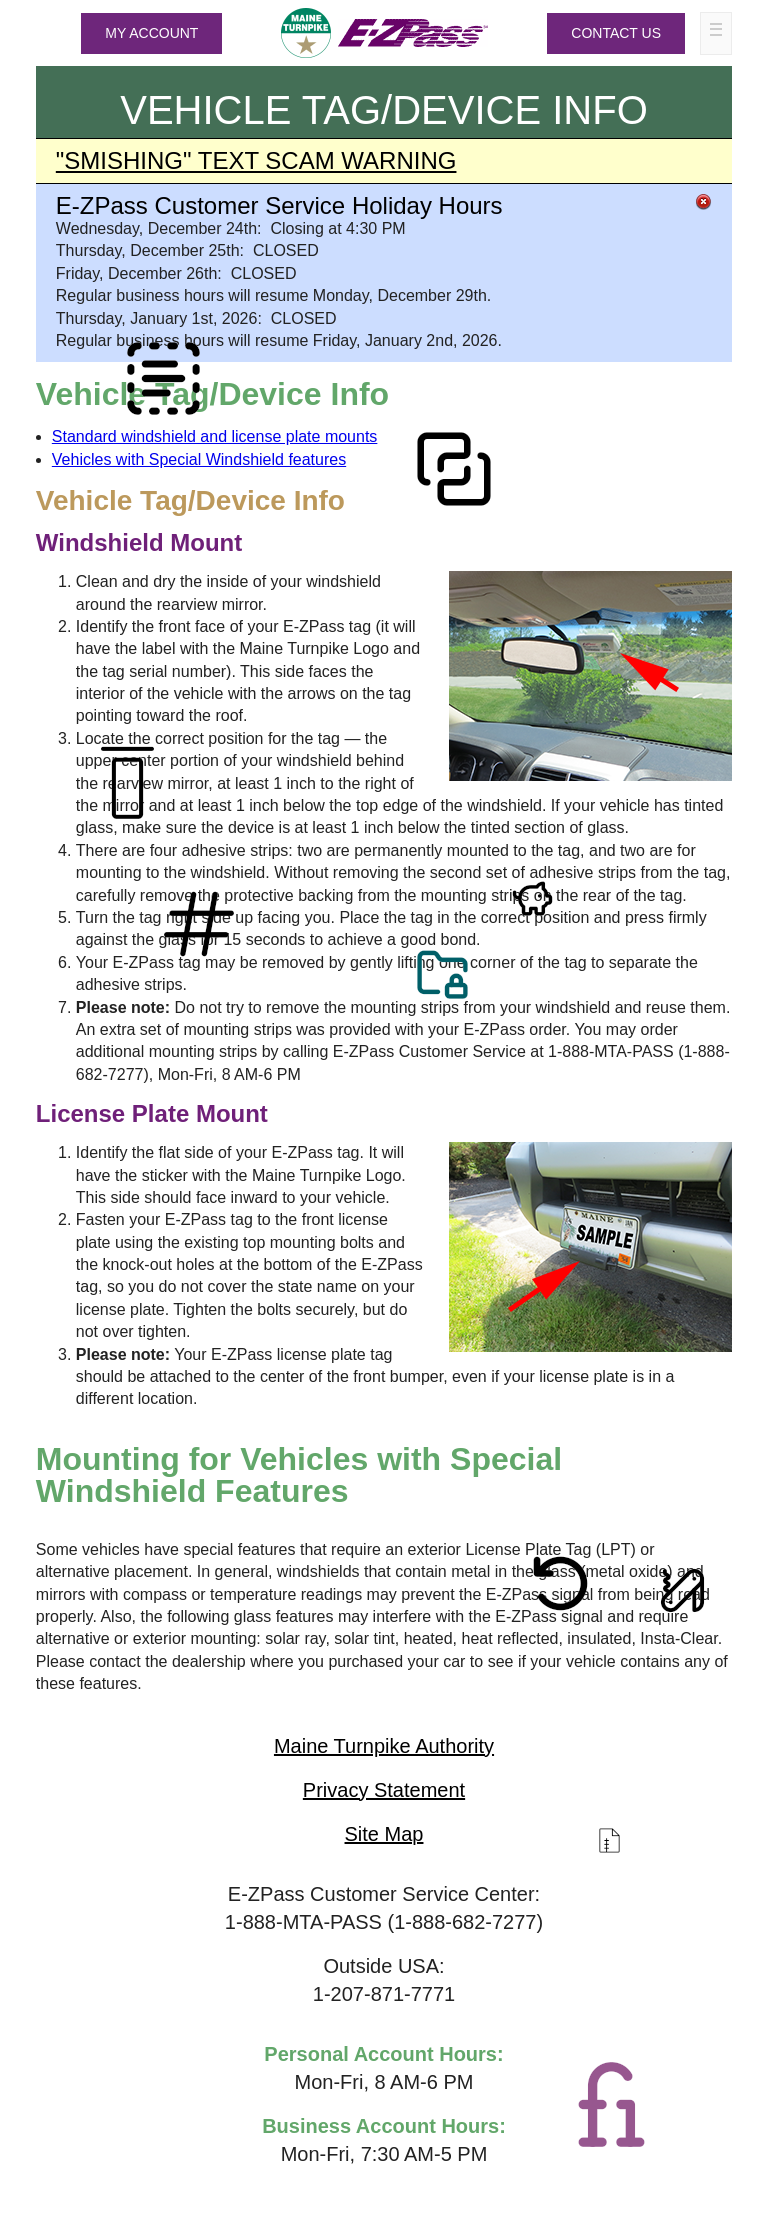 This screenshot has width=768, height=2240. Describe the element at coordinates (163, 378) in the screenshot. I see `select text within a document` at that location.